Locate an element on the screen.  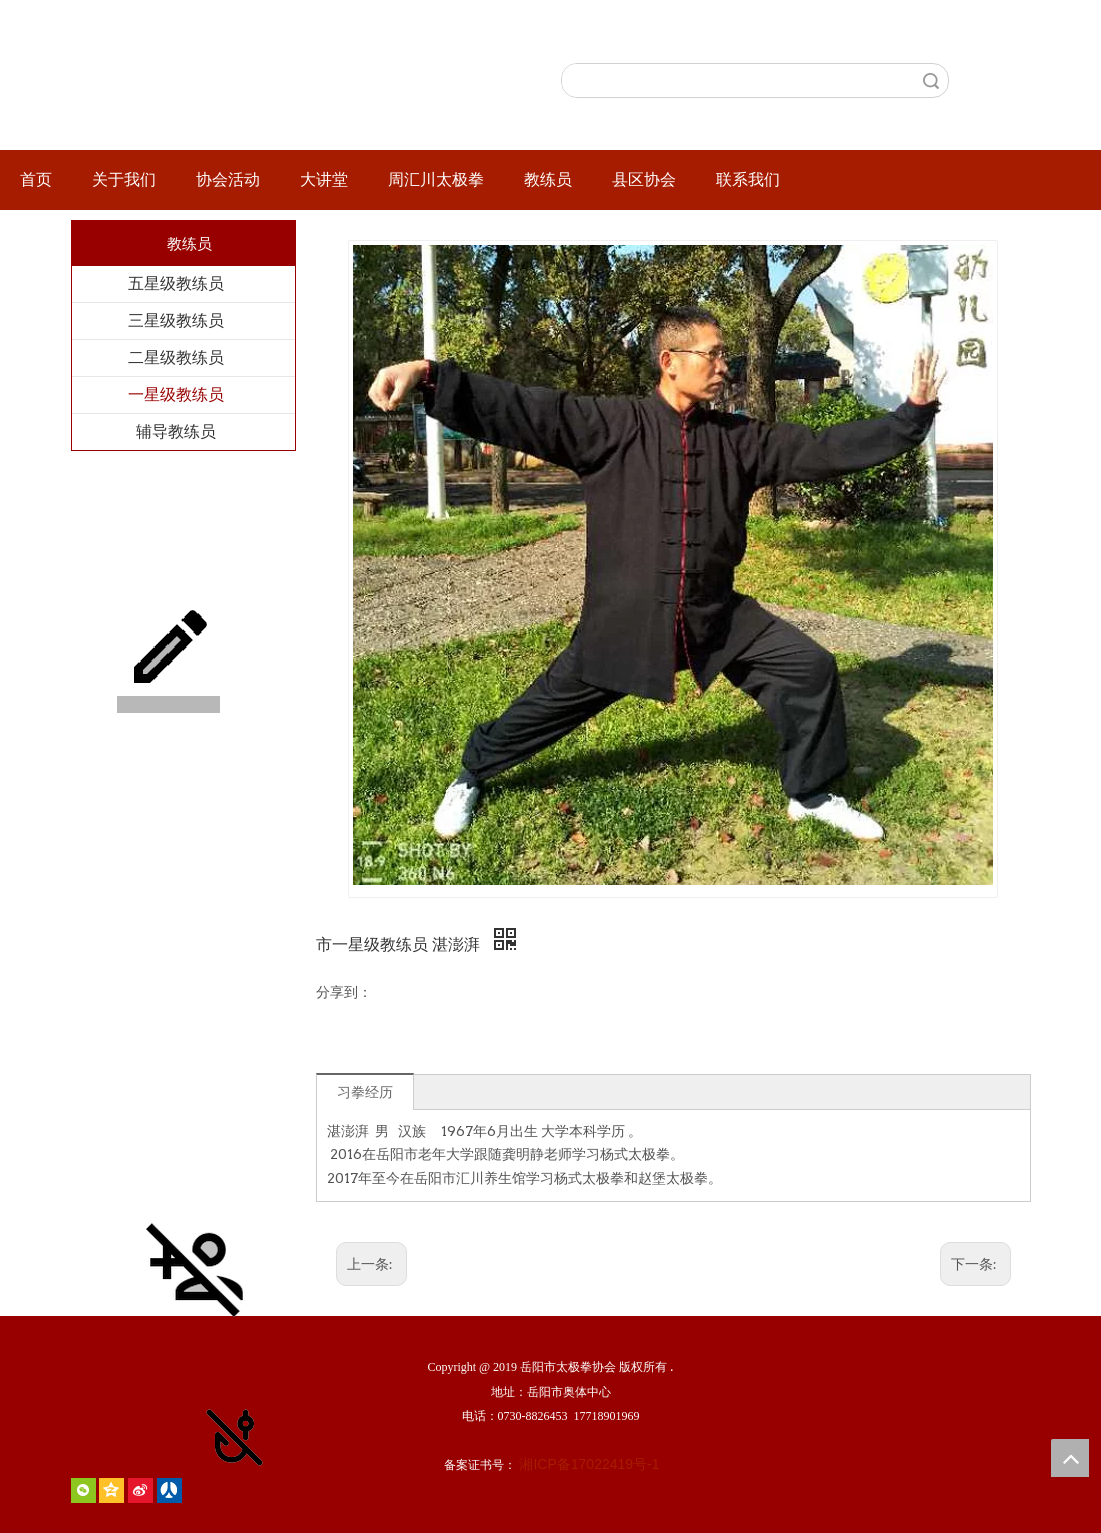
indicates adding contacts is disabled is located at coordinates (196, 1266).